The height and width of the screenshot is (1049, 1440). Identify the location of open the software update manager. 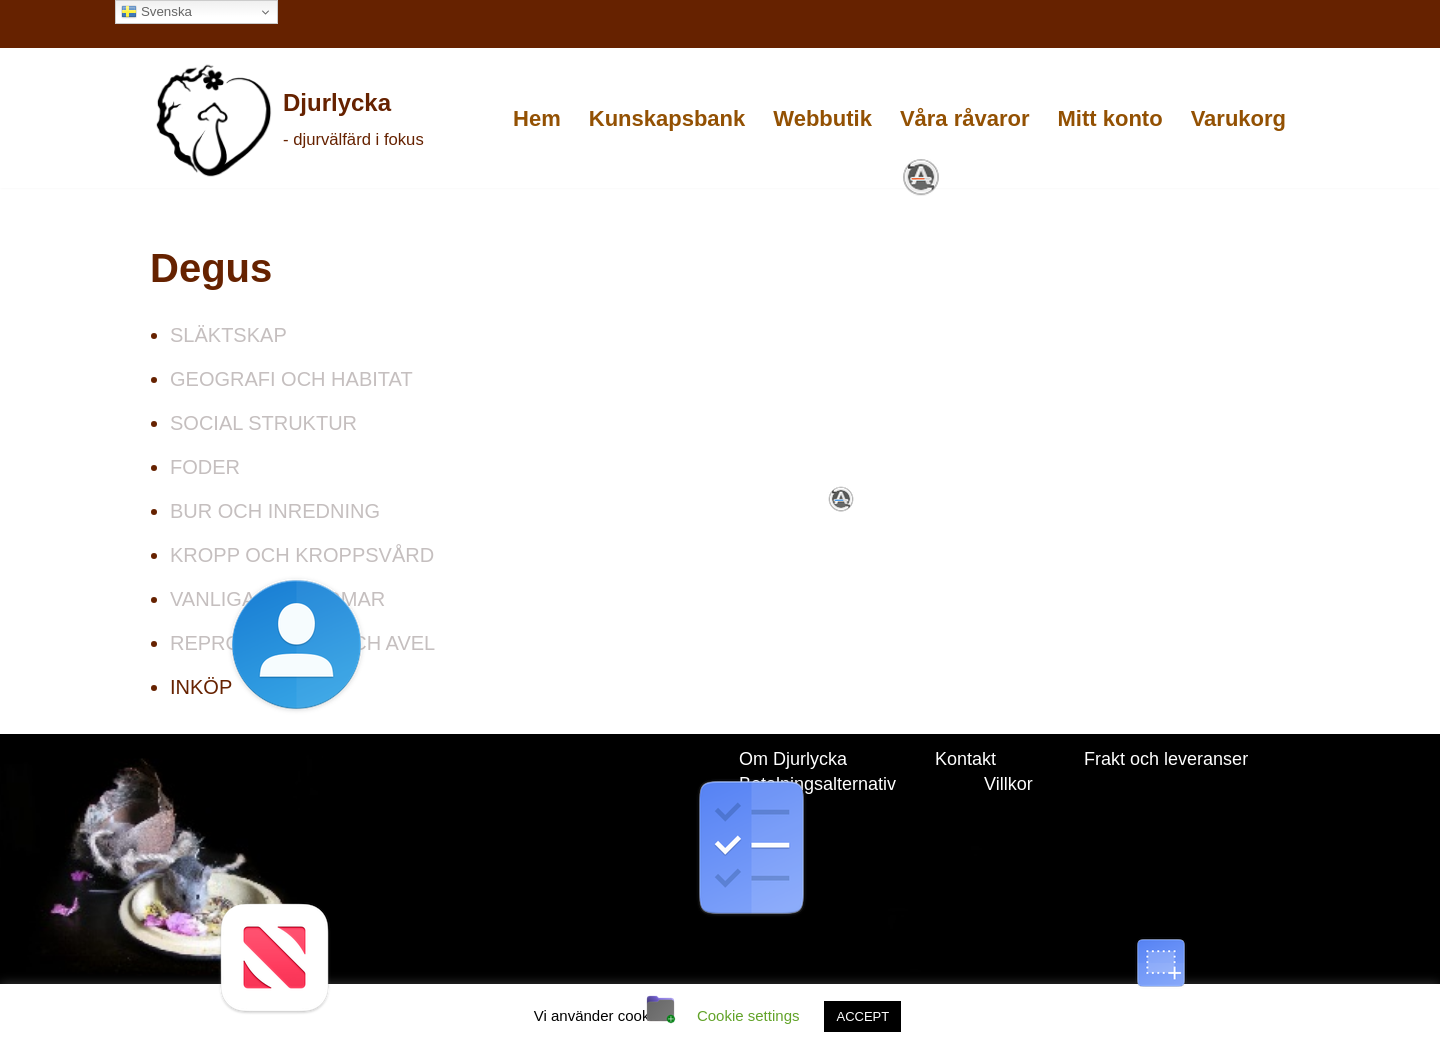
(841, 499).